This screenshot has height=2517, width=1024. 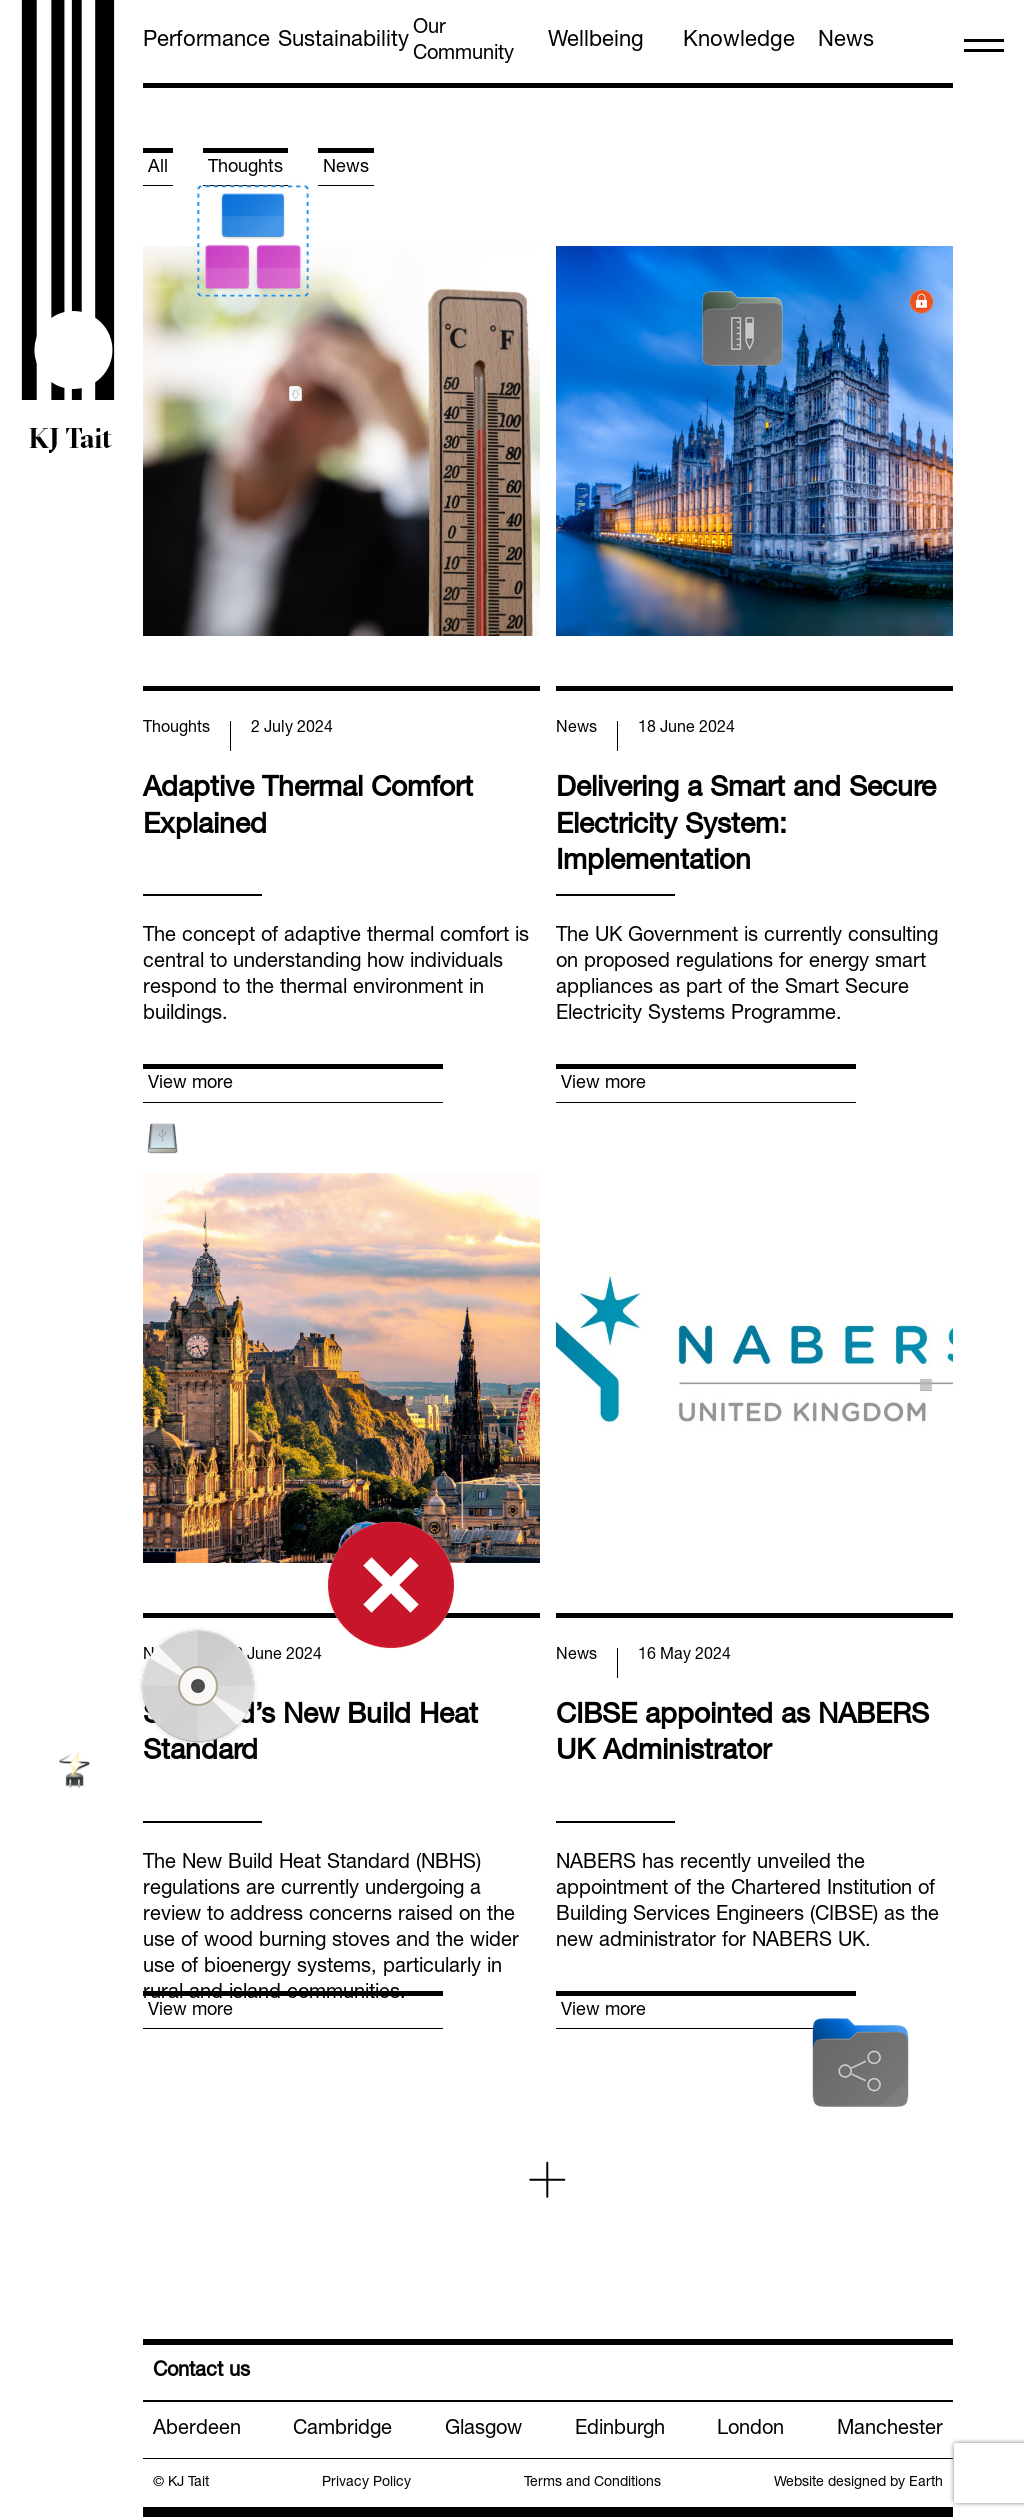 What do you see at coordinates (295, 393) in the screenshot?
I see `install a file or package` at bounding box center [295, 393].